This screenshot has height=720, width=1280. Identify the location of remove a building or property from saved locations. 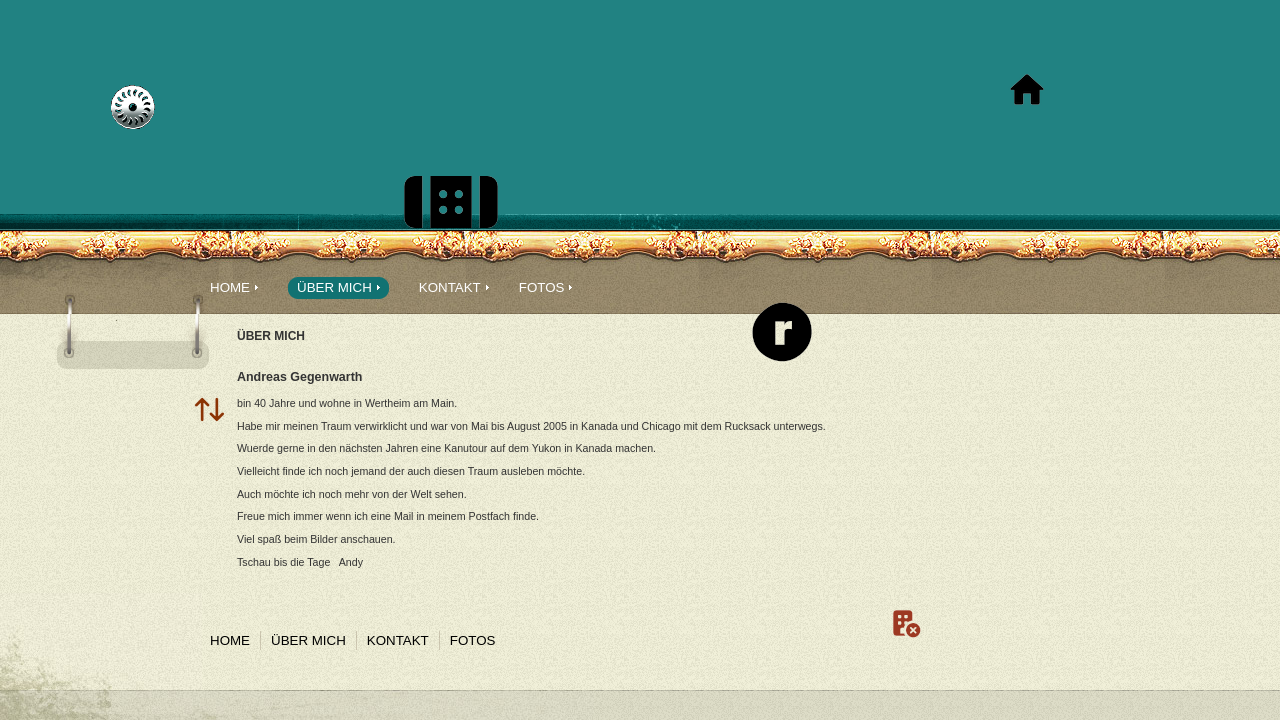
(906, 623).